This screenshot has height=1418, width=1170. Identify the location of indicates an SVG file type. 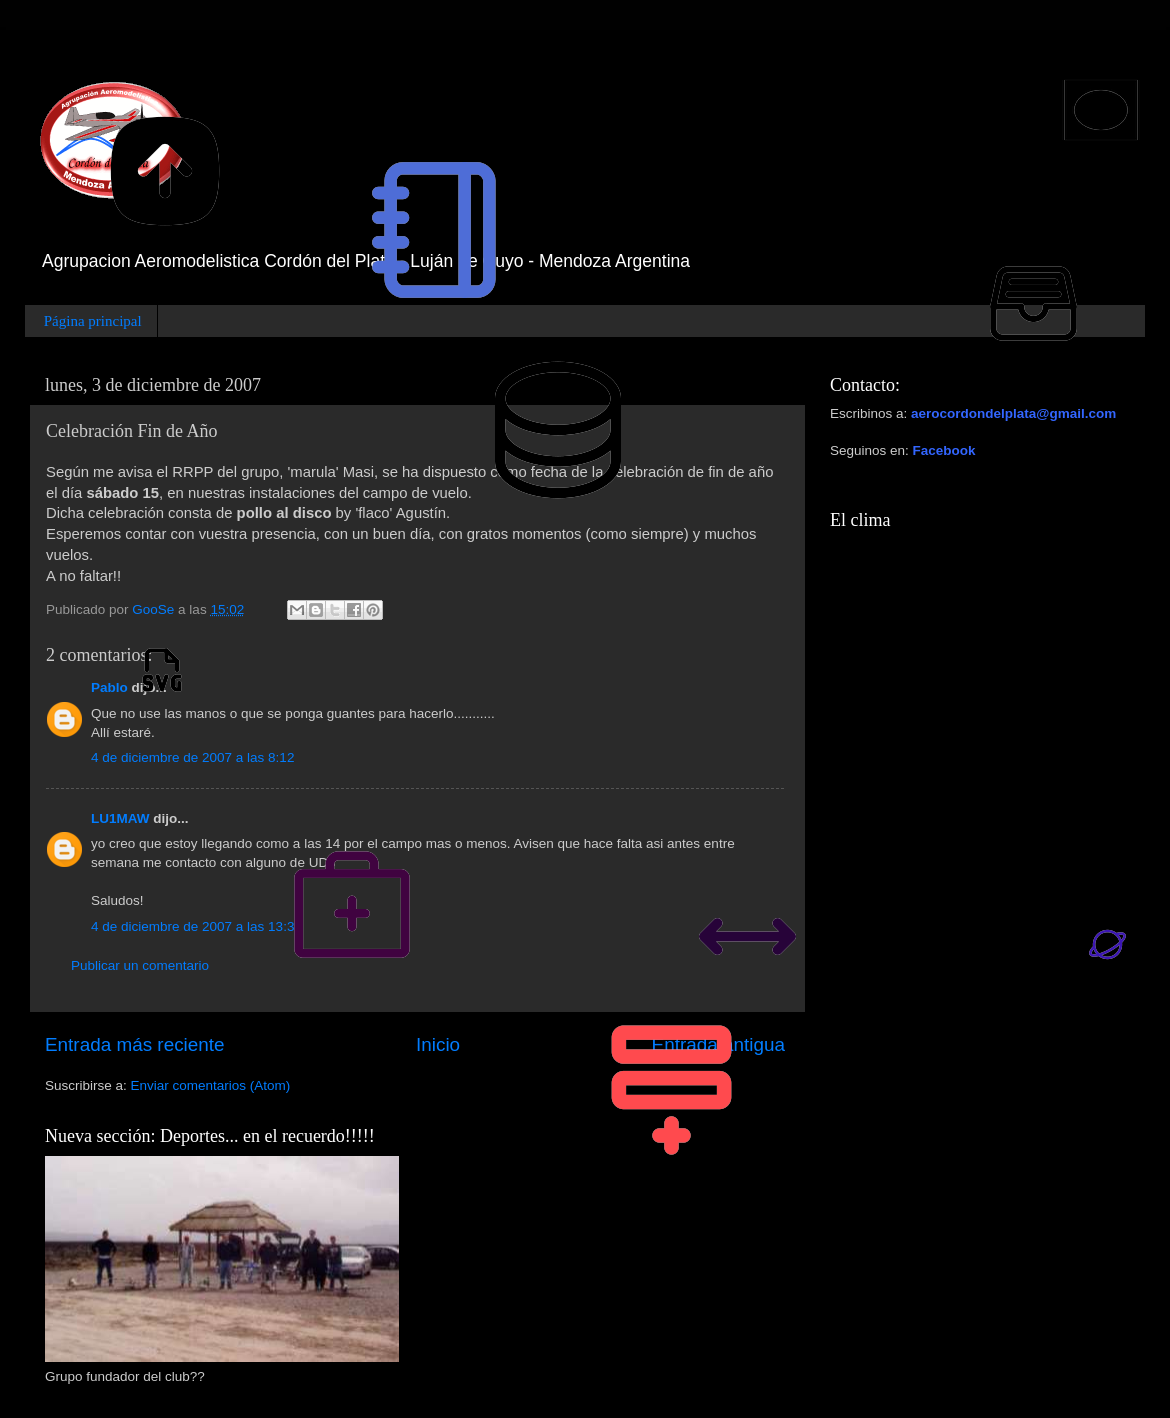
(162, 670).